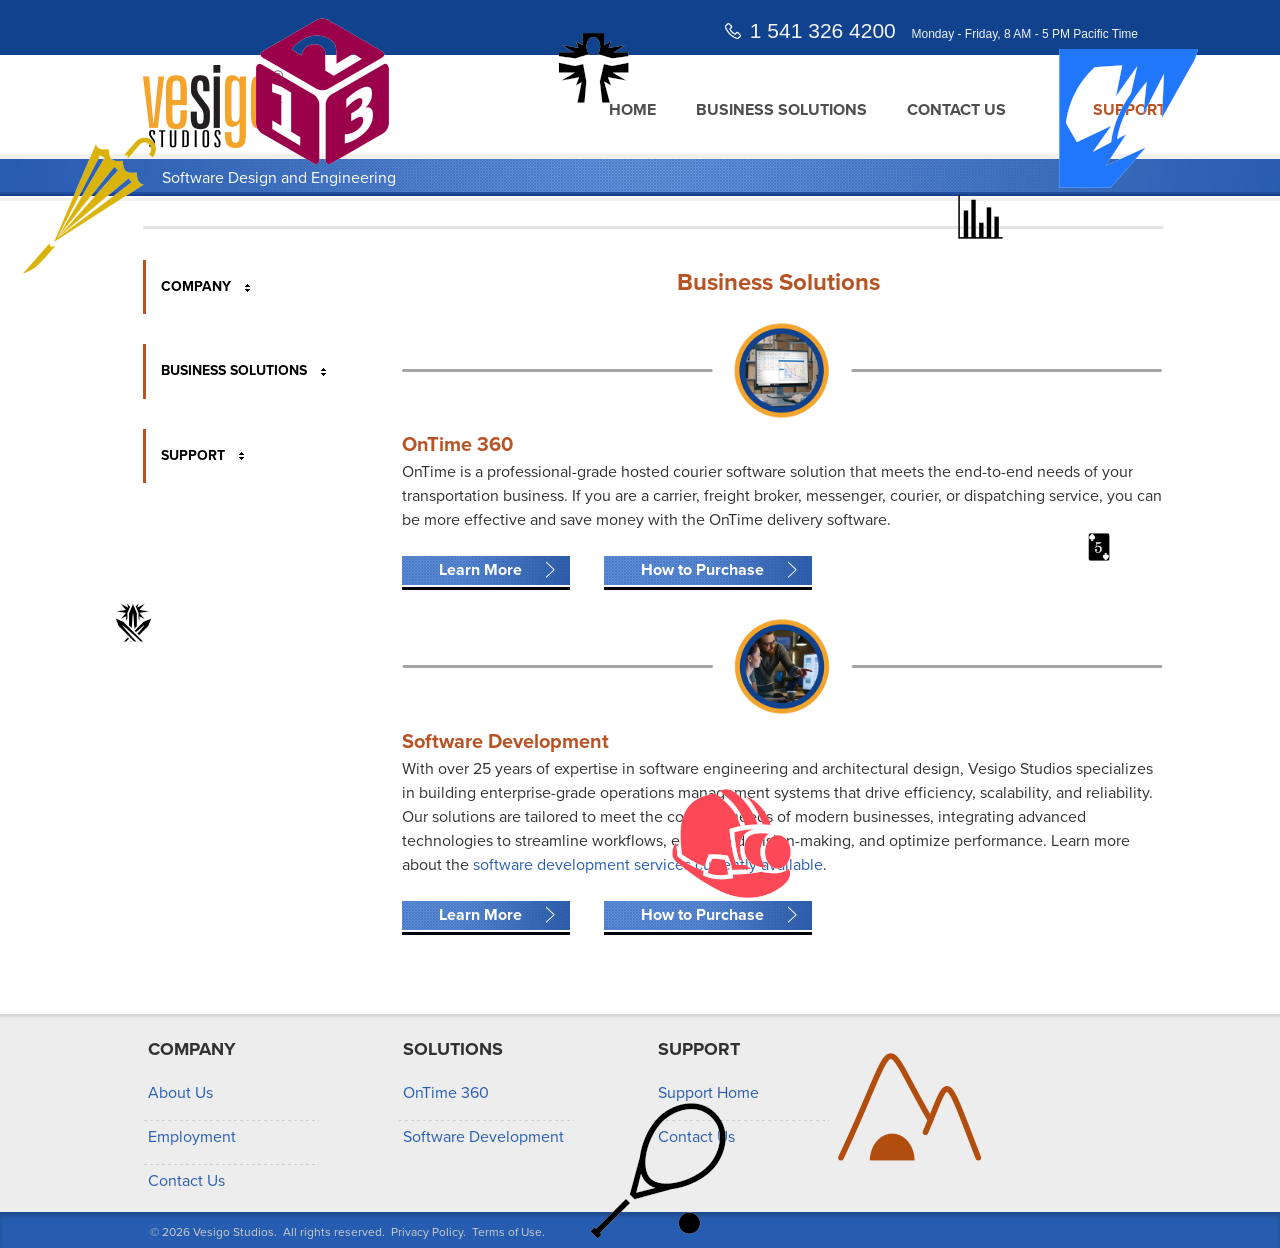 This screenshot has width=1280, height=1248. I want to click on five of spades playing card, so click(1099, 547).